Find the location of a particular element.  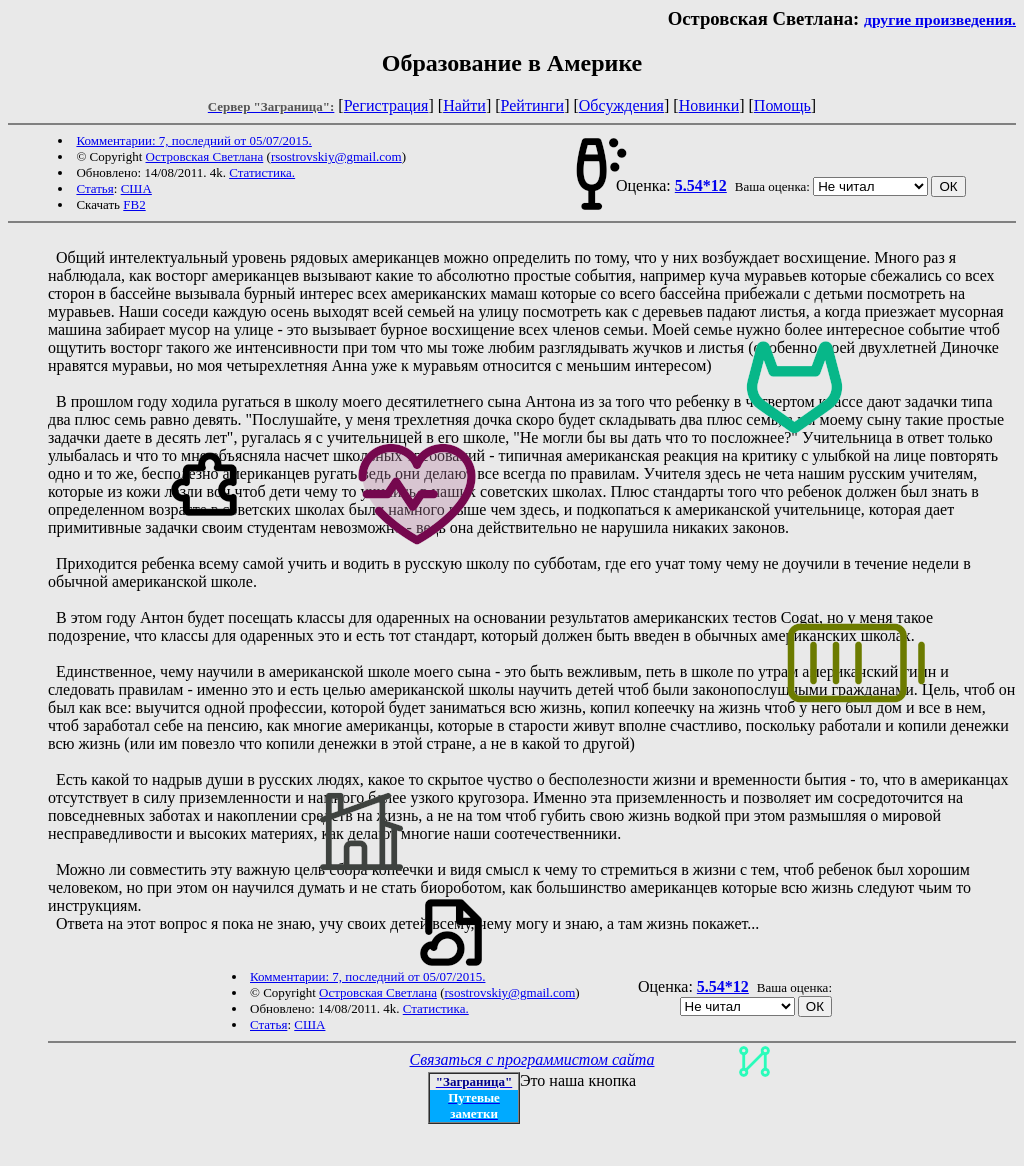

access plugins or extensions is located at coordinates (207, 486).